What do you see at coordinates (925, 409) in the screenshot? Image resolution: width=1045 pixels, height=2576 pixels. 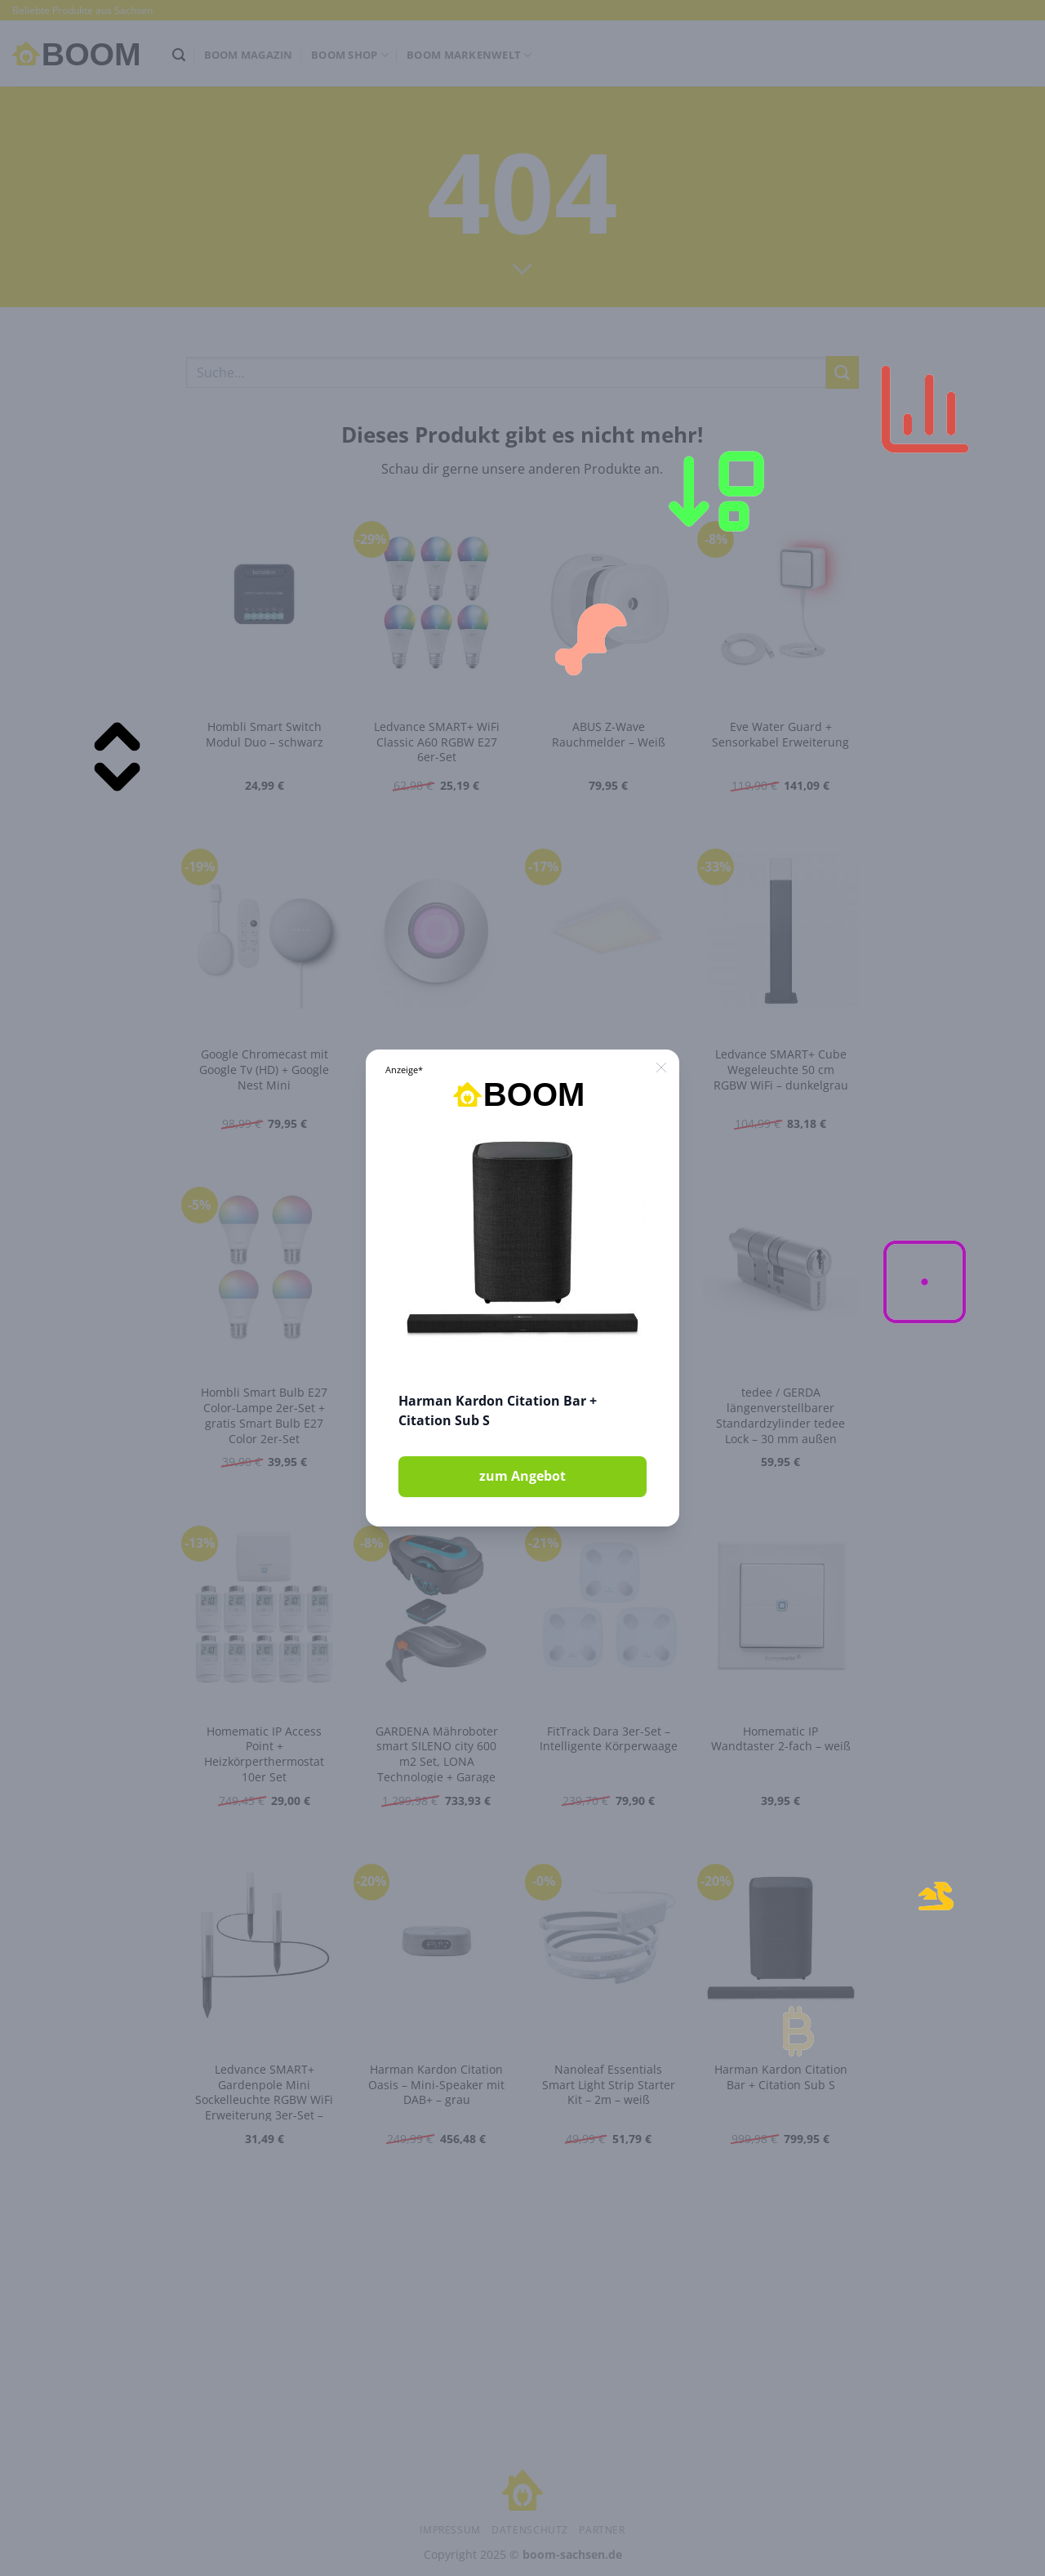 I see `view analytics or statistics` at bounding box center [925, 409].